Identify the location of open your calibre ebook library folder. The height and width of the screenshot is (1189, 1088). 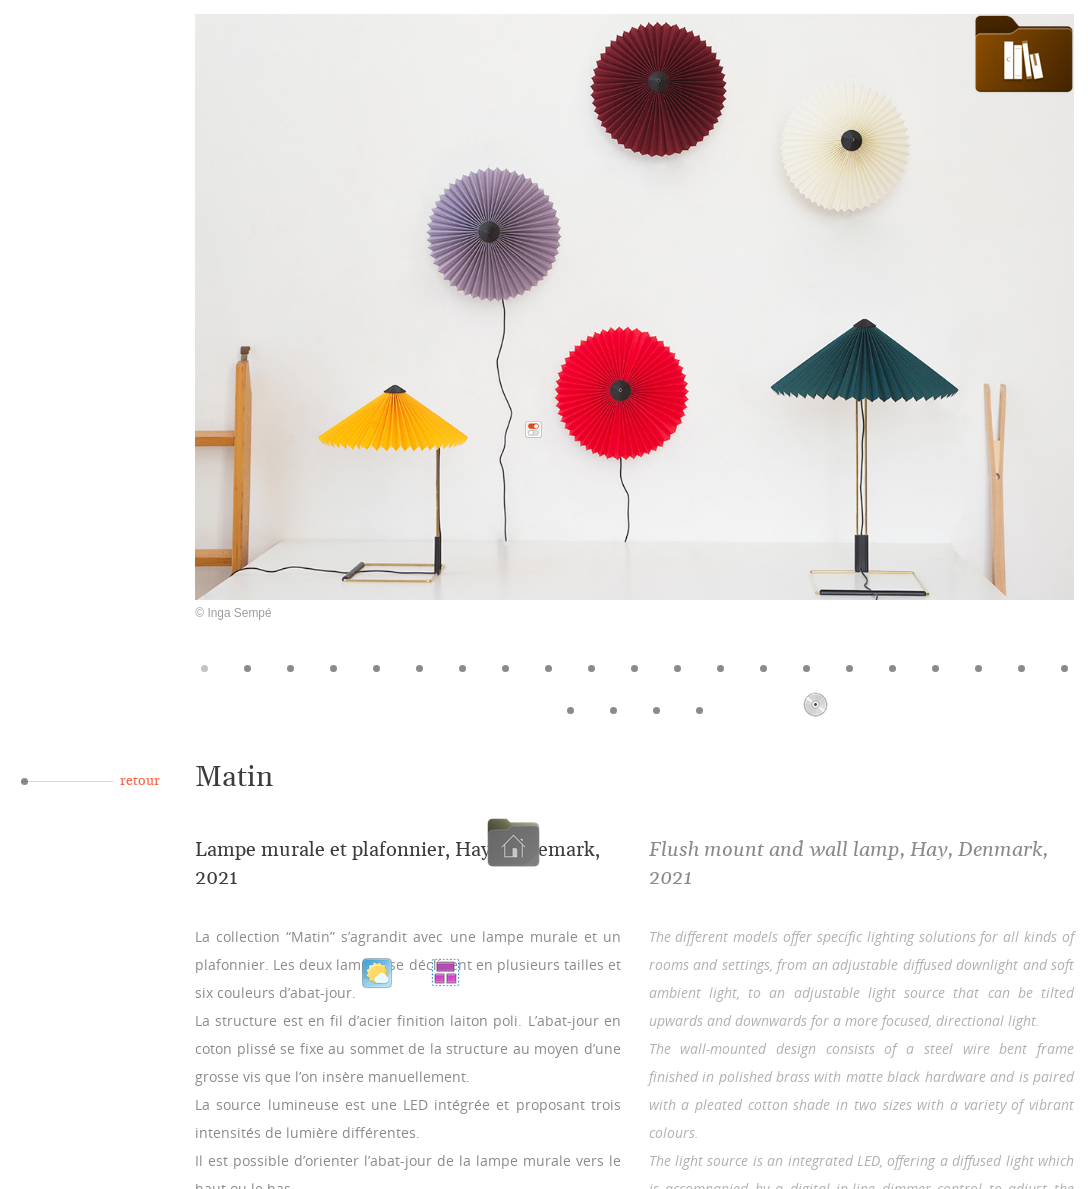
(1023, 56).